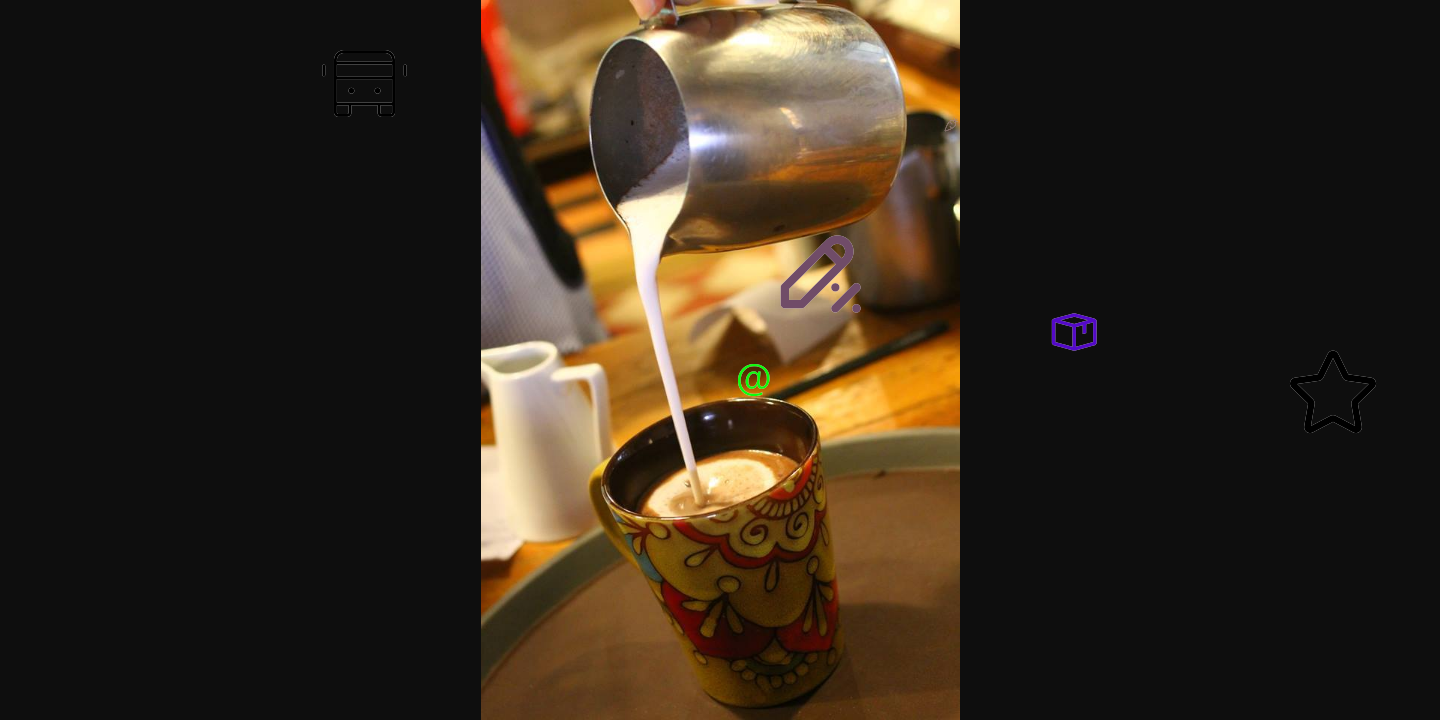 This screenshot has width=1440, height=720. What do you see at coordinates (818, 270) in the screenshot?
I see `edit or apply a discount code` at bounding box center [818, 270].